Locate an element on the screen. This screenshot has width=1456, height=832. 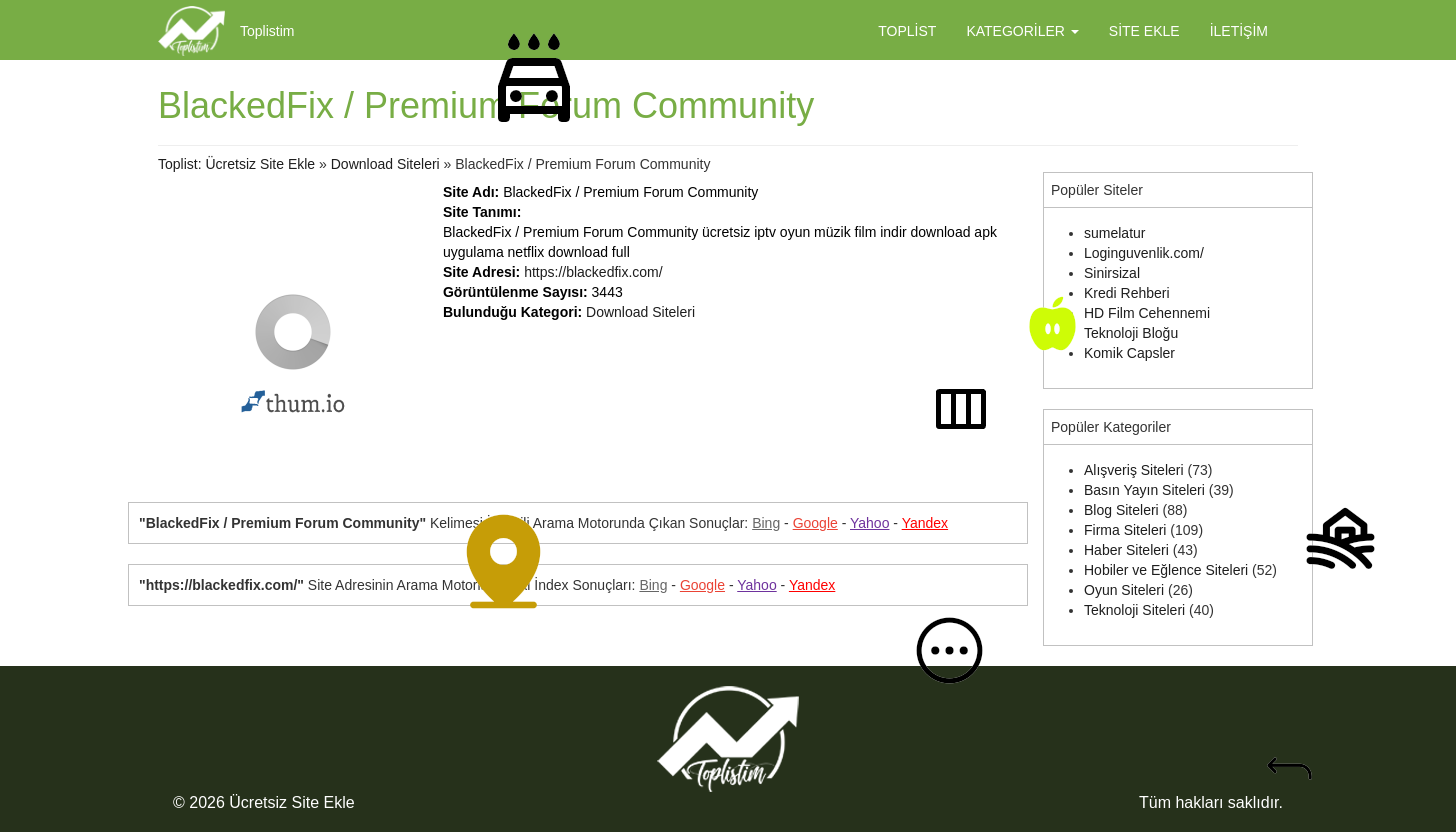
view nutrition information is located at coordinates (1052, 323).